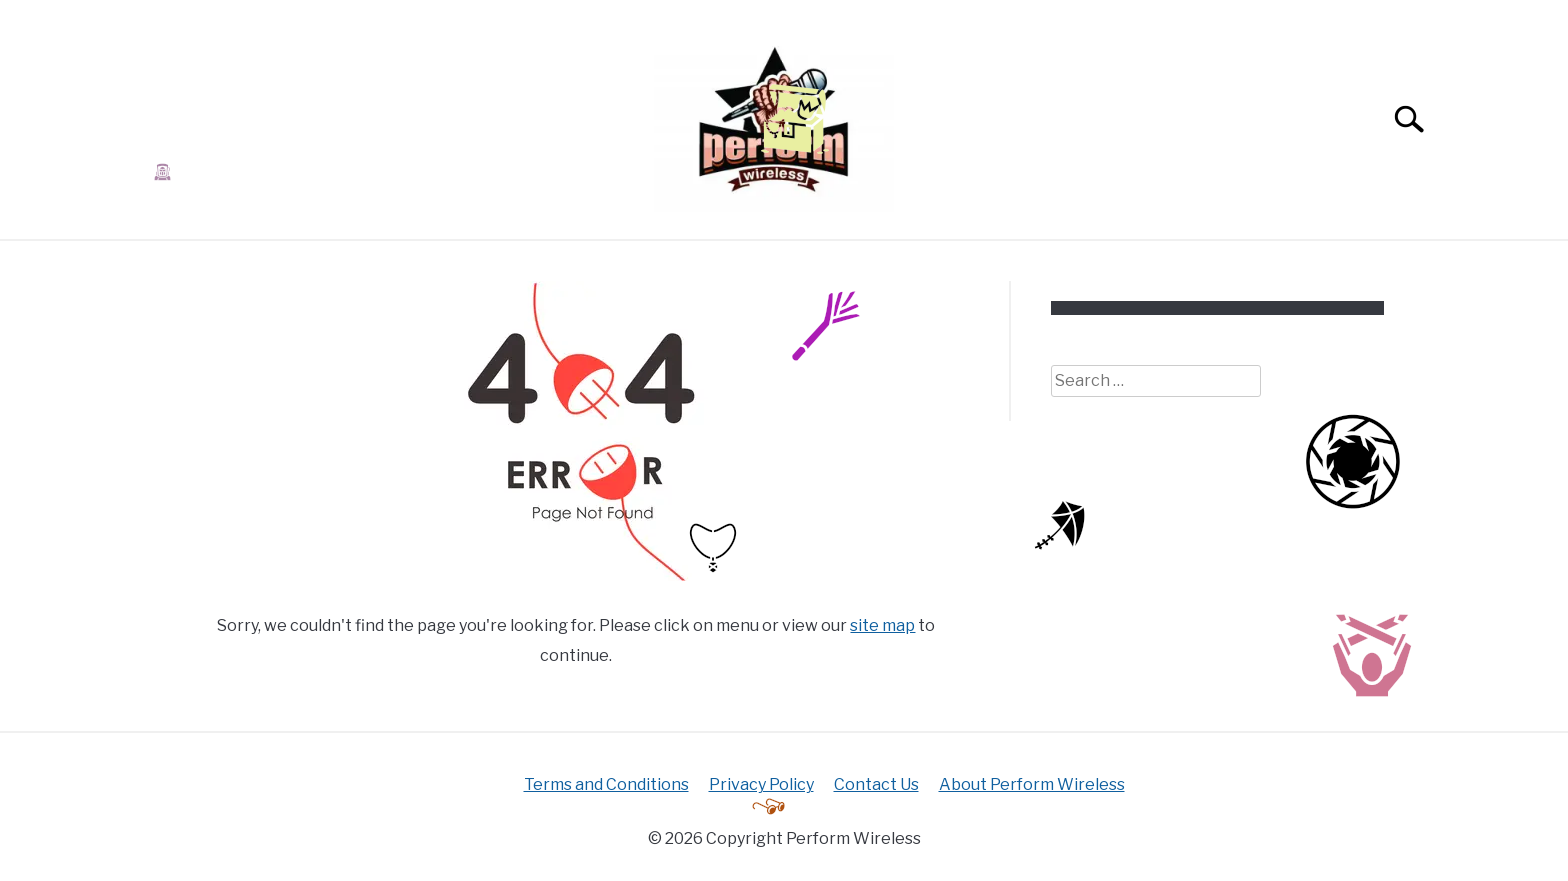 The height and width of the screenshot is (881, 1568). What do you see at coordinates (795, 119) in the screenshot?
I see `view collected rewards or loot` at bounding box center [795, 119].